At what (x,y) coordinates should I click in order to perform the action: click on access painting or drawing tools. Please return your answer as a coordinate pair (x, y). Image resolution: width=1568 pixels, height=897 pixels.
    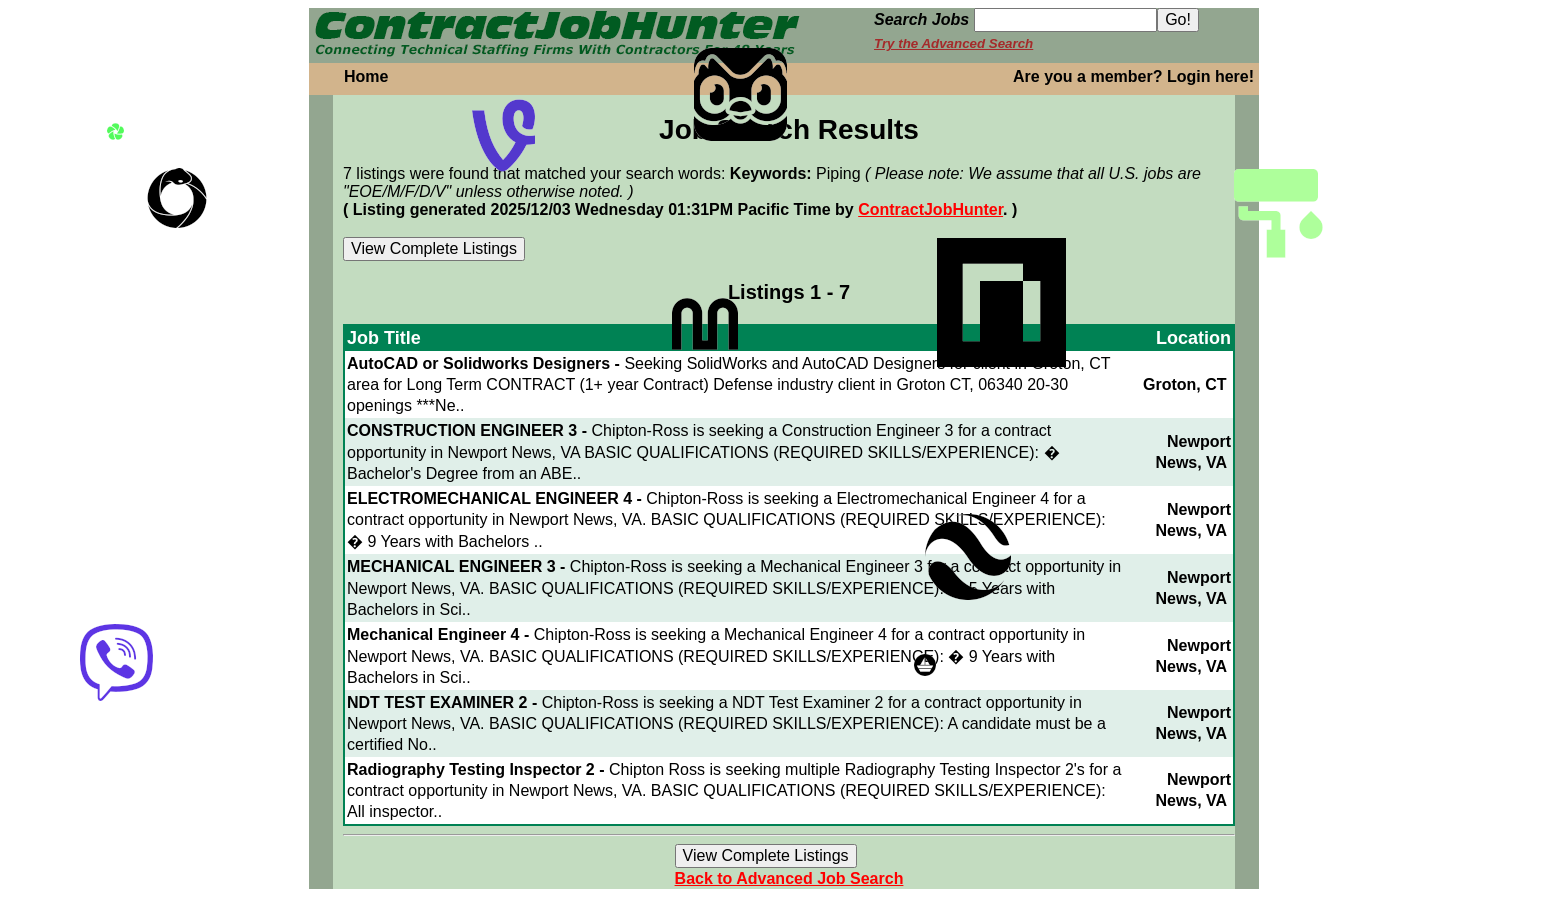
    Looking at the image, I should click on (1276, 211).